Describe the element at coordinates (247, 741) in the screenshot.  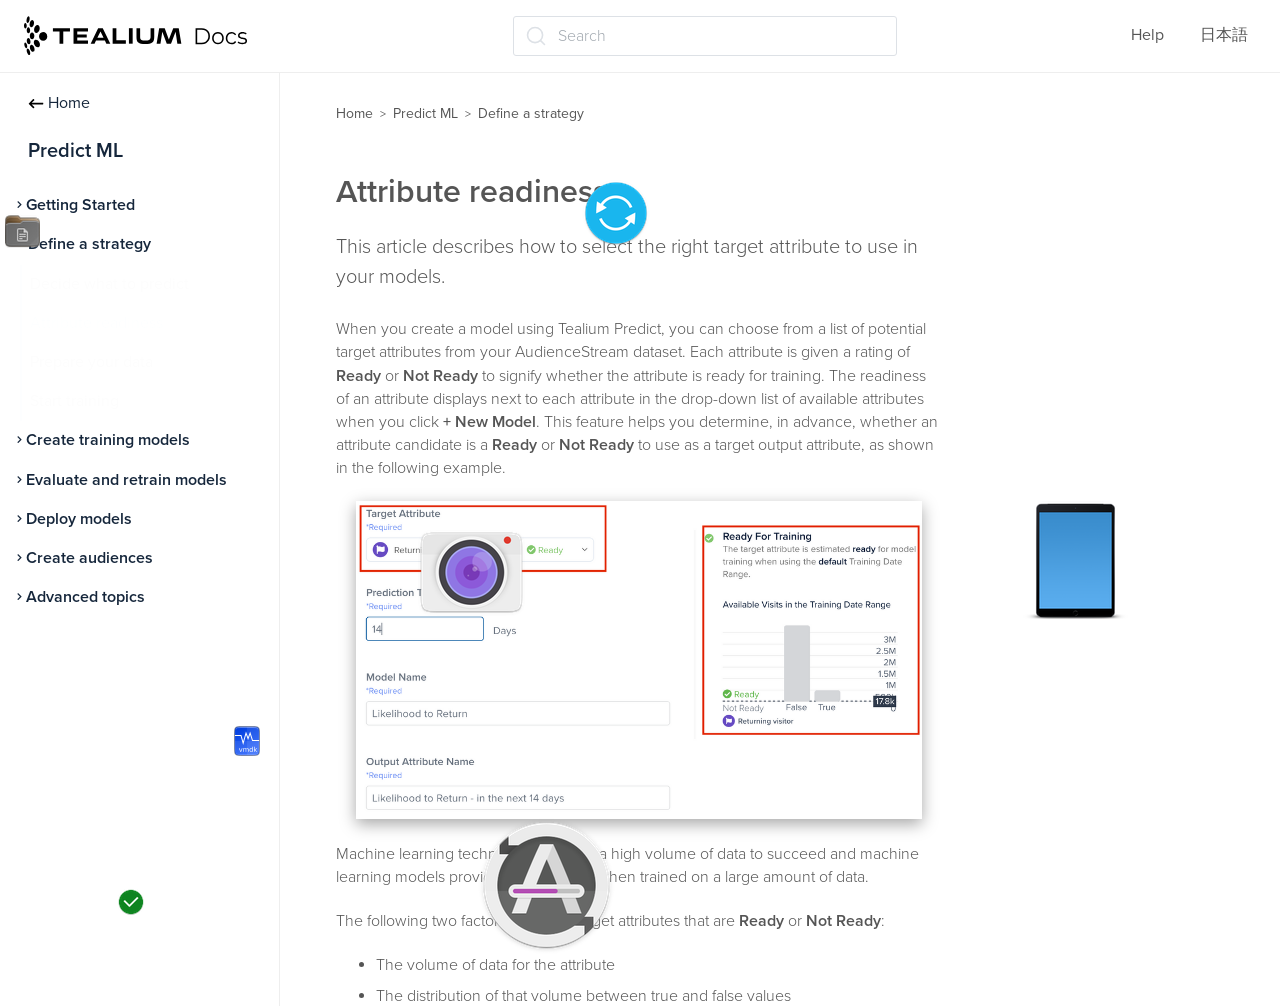
I see `a virtualbox virtual machine disk file` at that location.